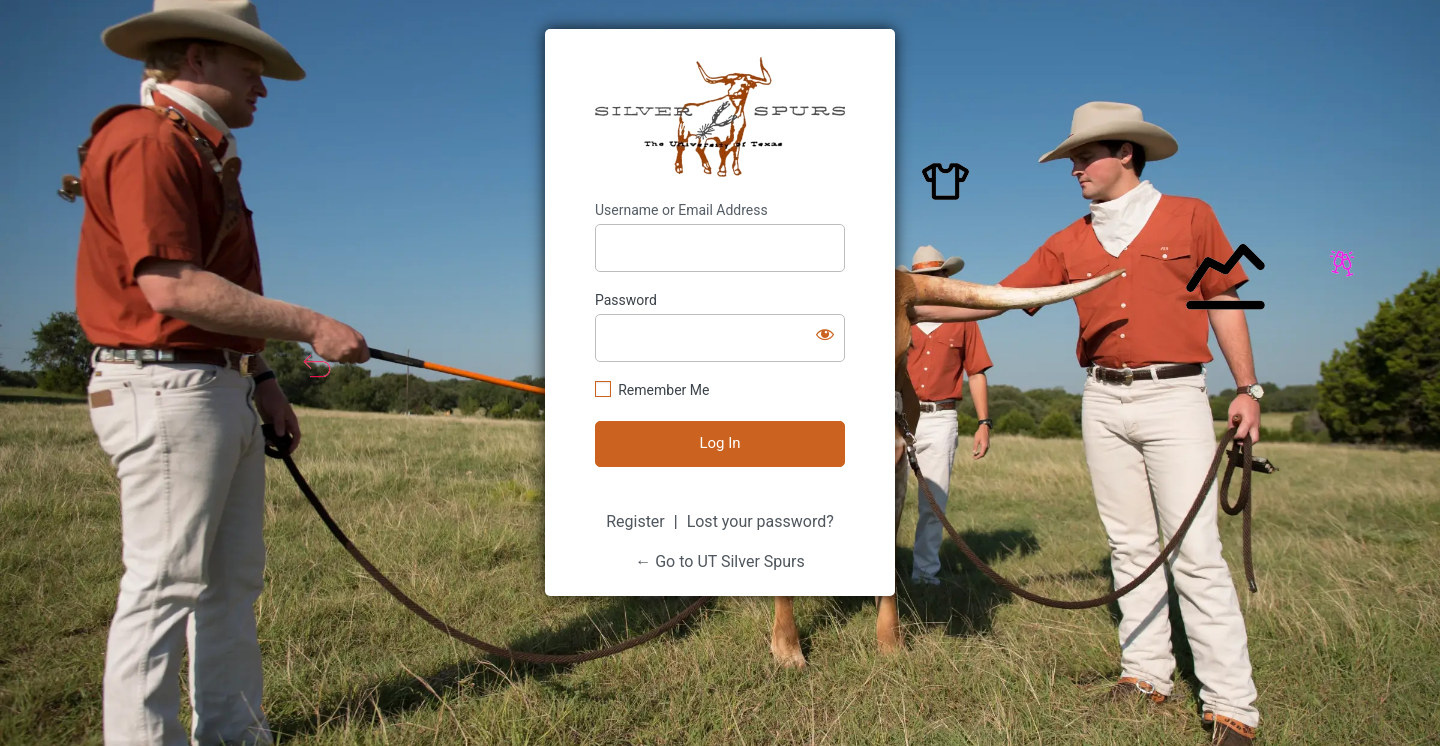 This screenshot has height=746, width=1440. What do you see at coordinates (1342, 263) in the screenshot?
I see `celebrate an achievement or milestone` at bounding box center [1342, 263].